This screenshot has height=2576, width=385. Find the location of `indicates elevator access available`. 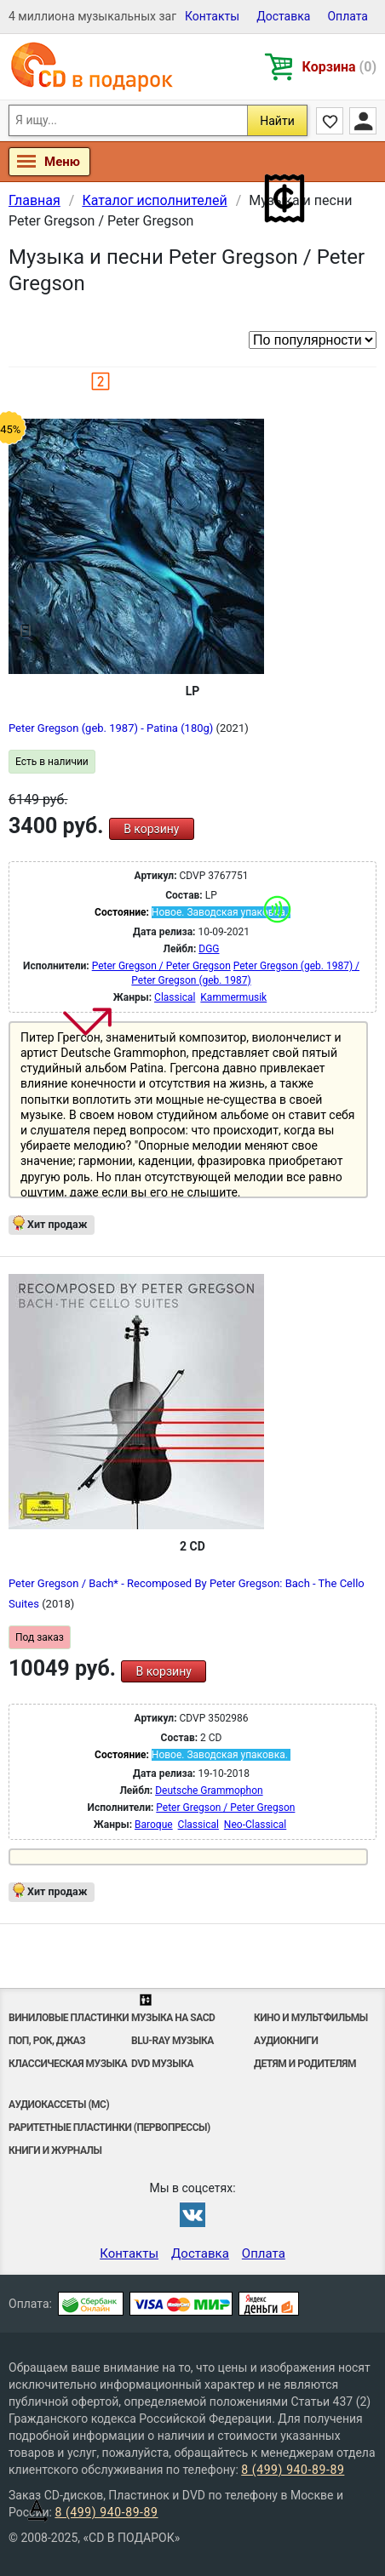

indicates elevator access available is located at coordinates (146, 2000).